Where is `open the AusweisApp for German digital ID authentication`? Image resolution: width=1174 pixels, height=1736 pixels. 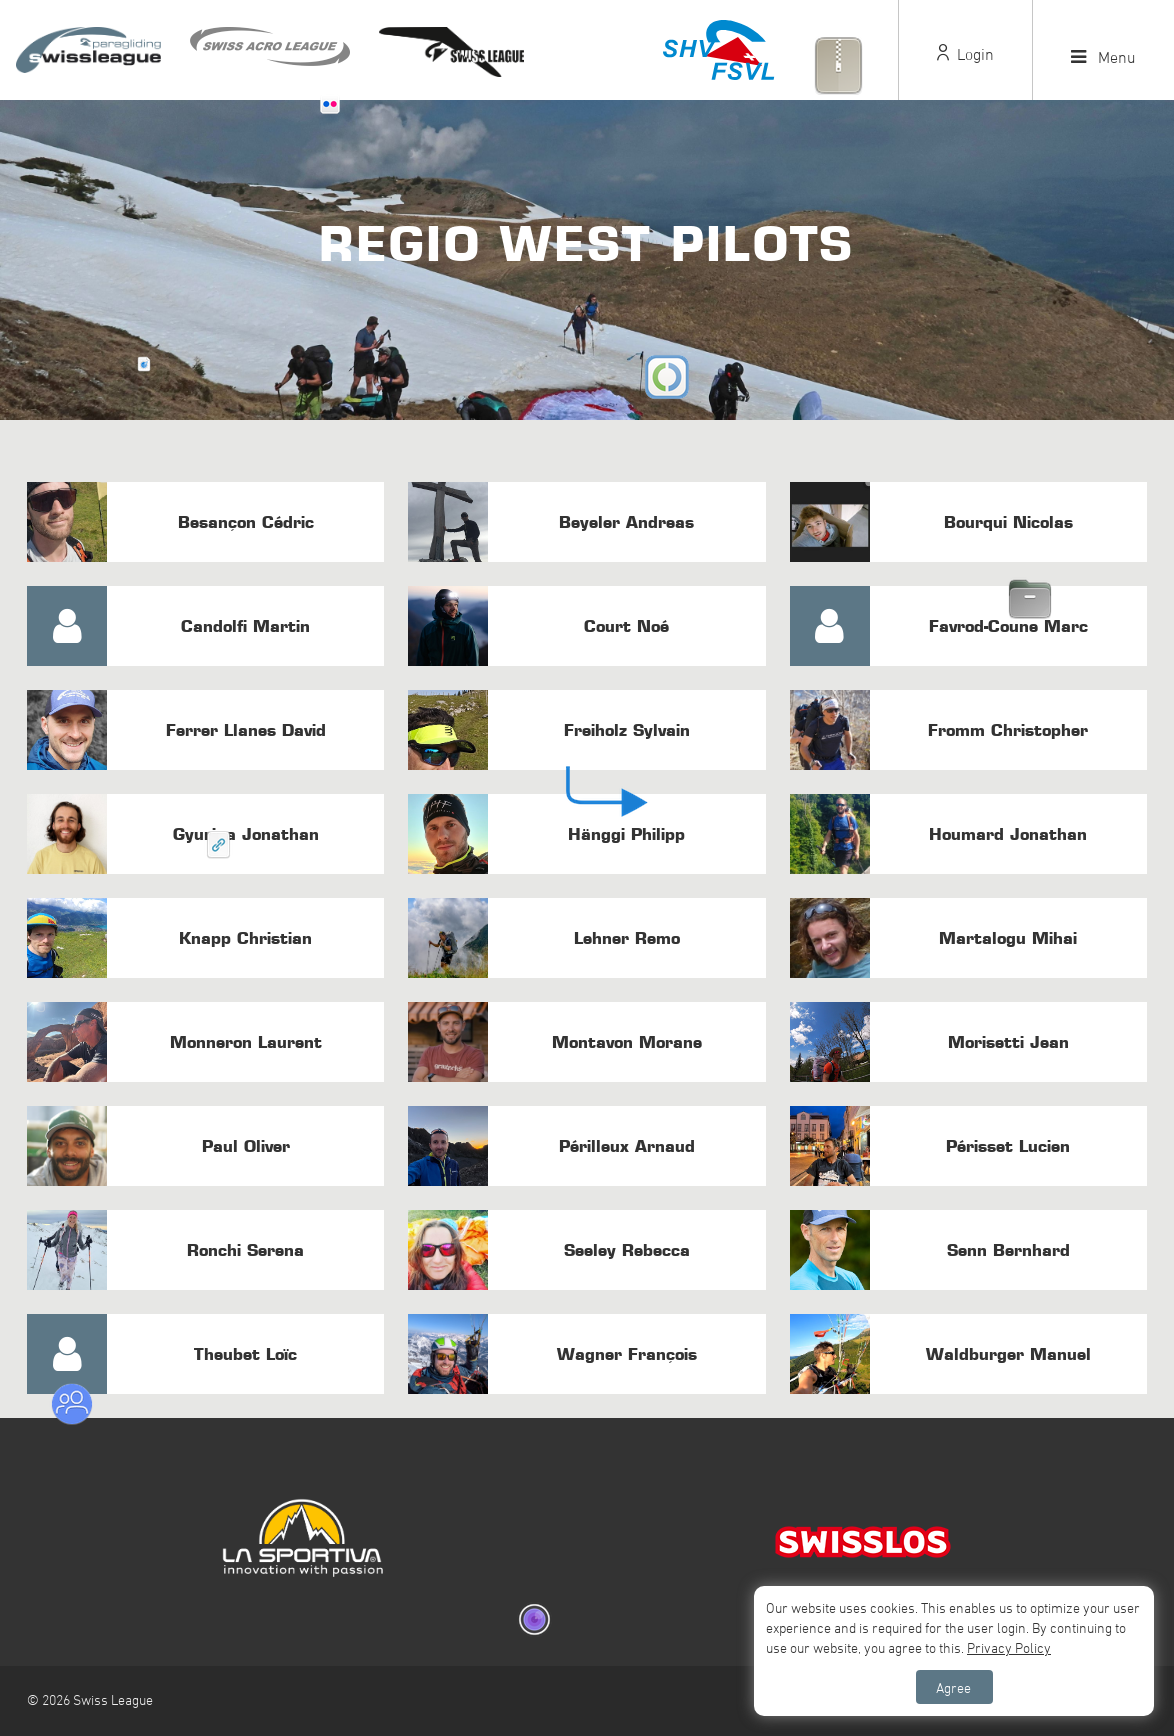
open the AusweisApp for German digital ID authentication is located at coordinates (667, 377).